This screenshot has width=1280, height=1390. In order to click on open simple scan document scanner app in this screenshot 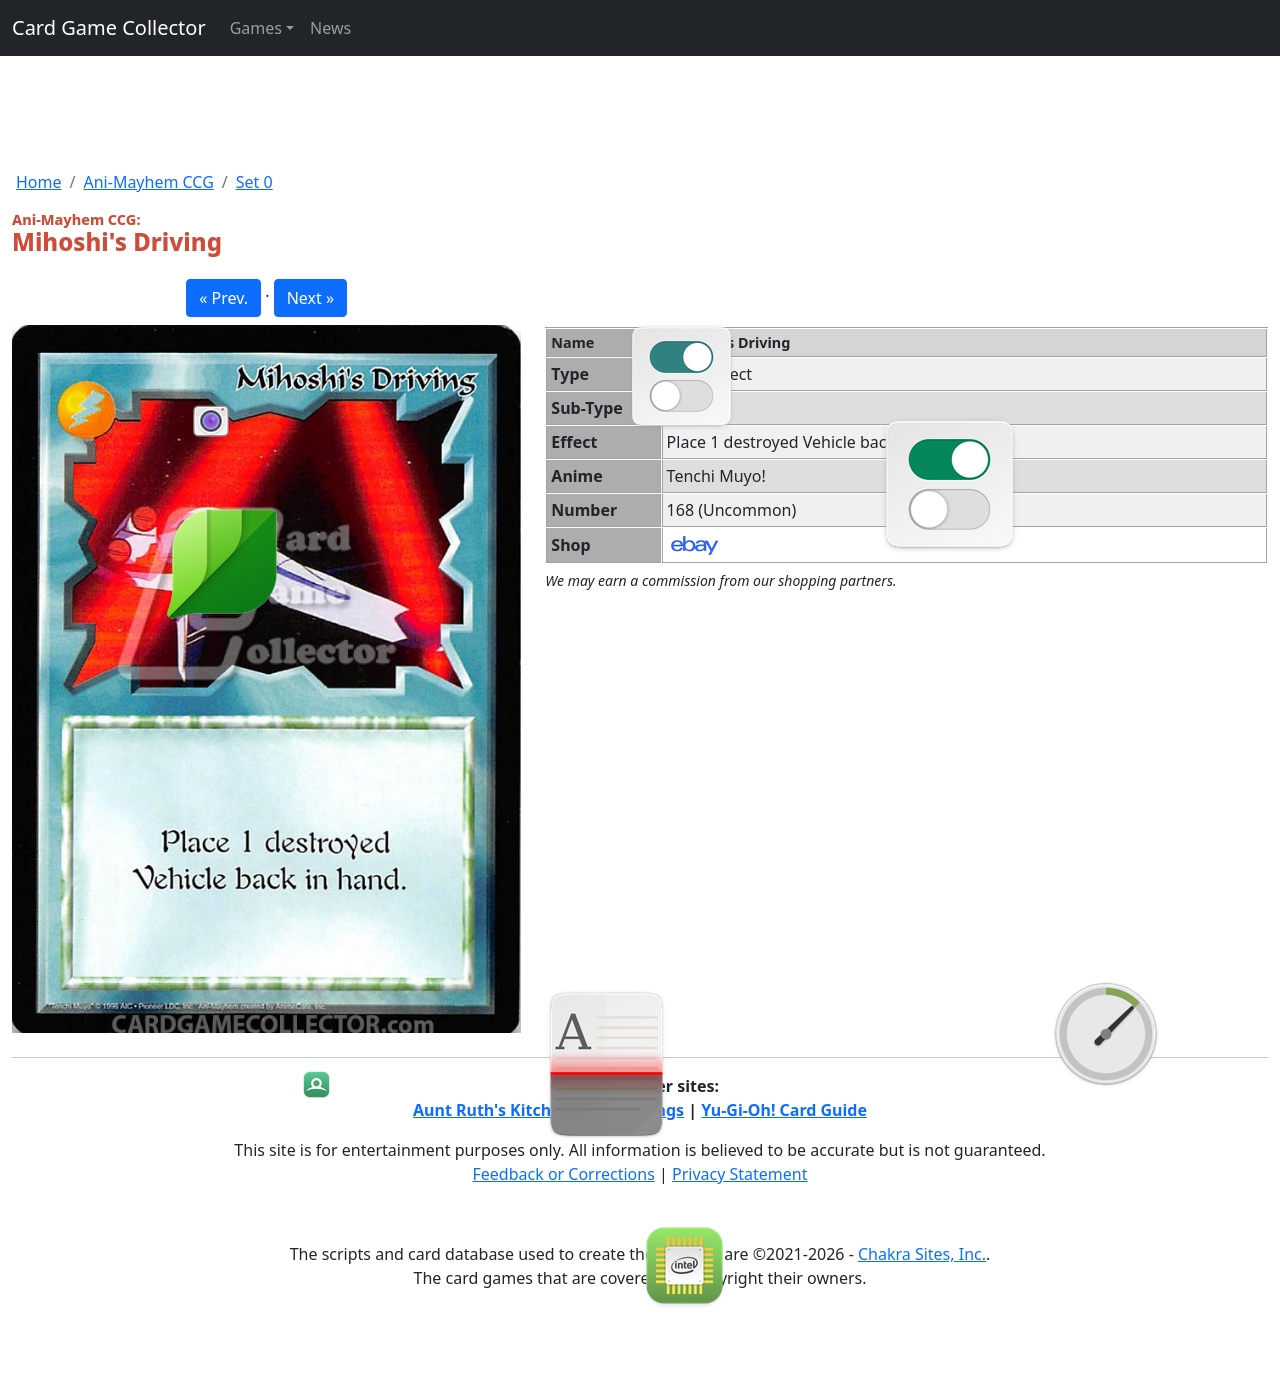, I will do `click(606, 1064)`.